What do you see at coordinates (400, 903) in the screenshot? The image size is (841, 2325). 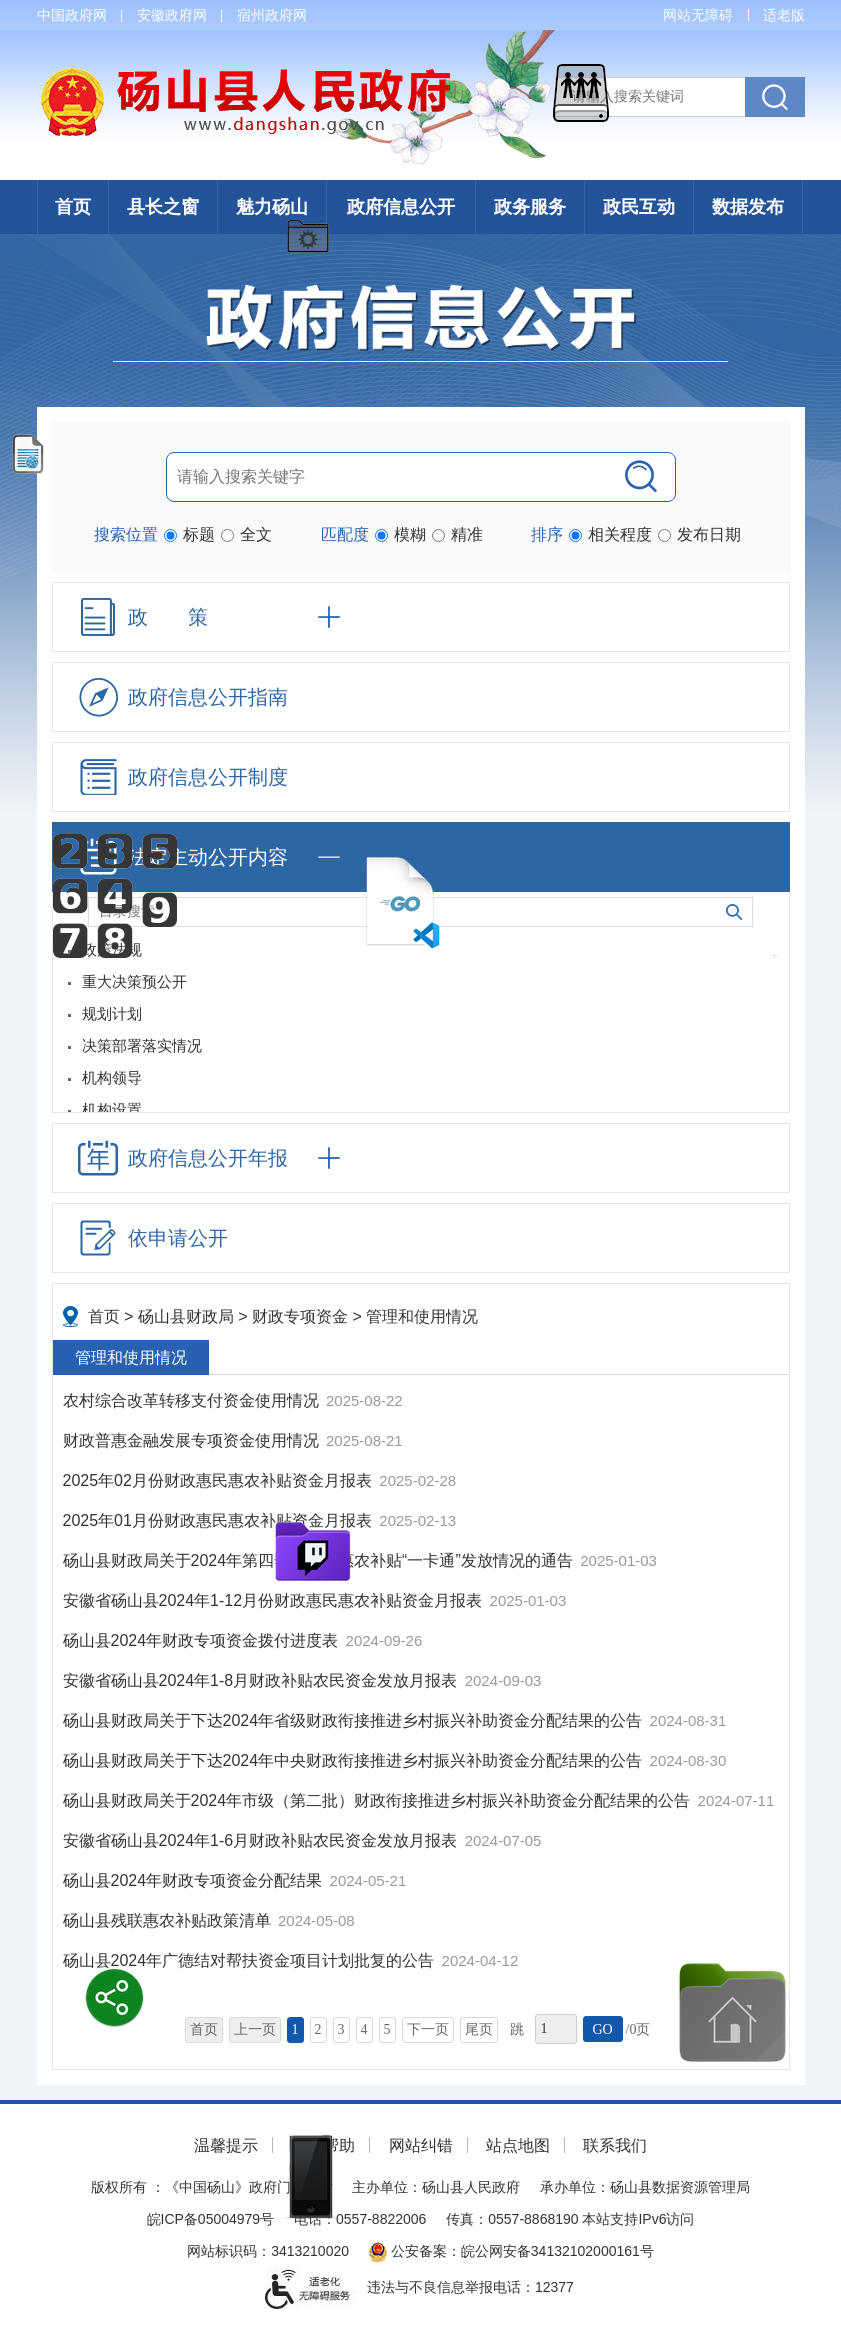 I see `open a Go language file in Visual Studio Code` at bounding box center [400, 903].